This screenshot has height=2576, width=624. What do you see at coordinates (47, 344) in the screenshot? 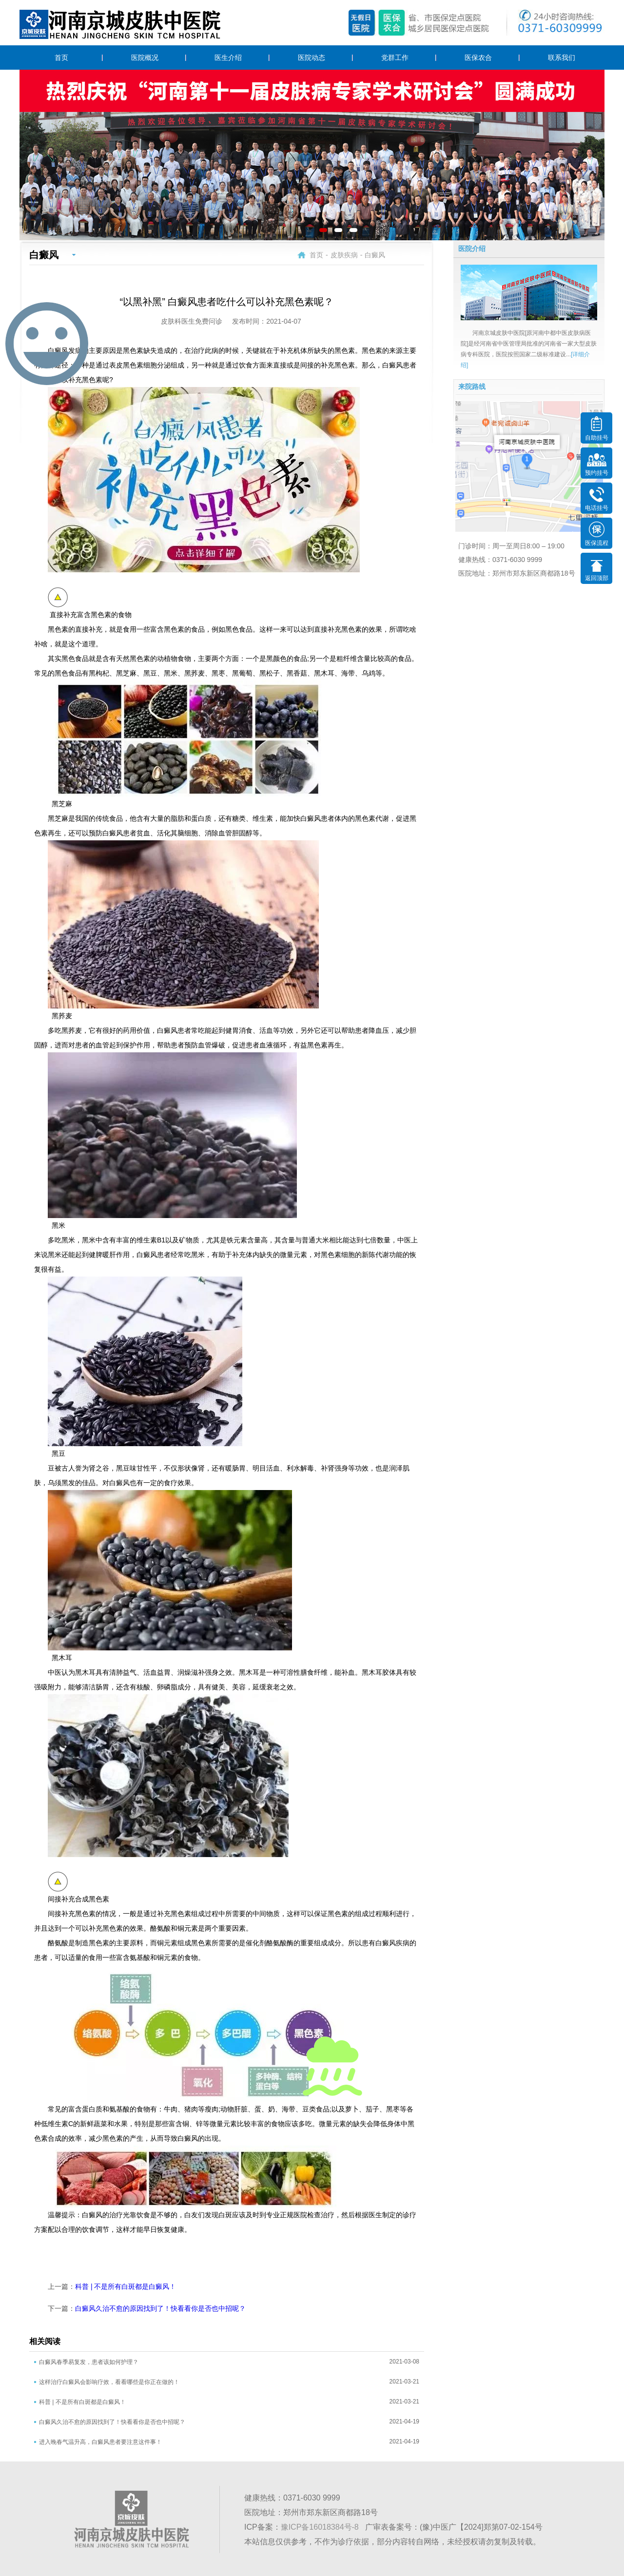
I see `rate your experience as positive` at bounding box center [47, 344].